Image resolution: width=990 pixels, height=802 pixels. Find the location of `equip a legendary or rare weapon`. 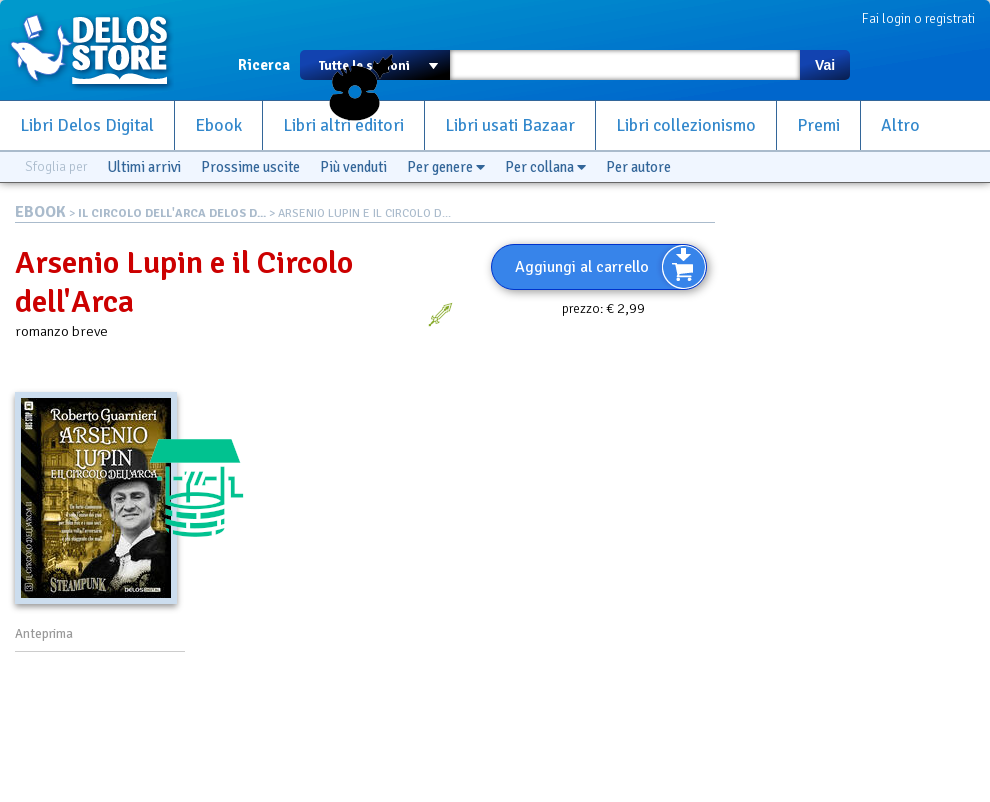

equip a legendary or rare weapon is located at coordinates (440, 314).